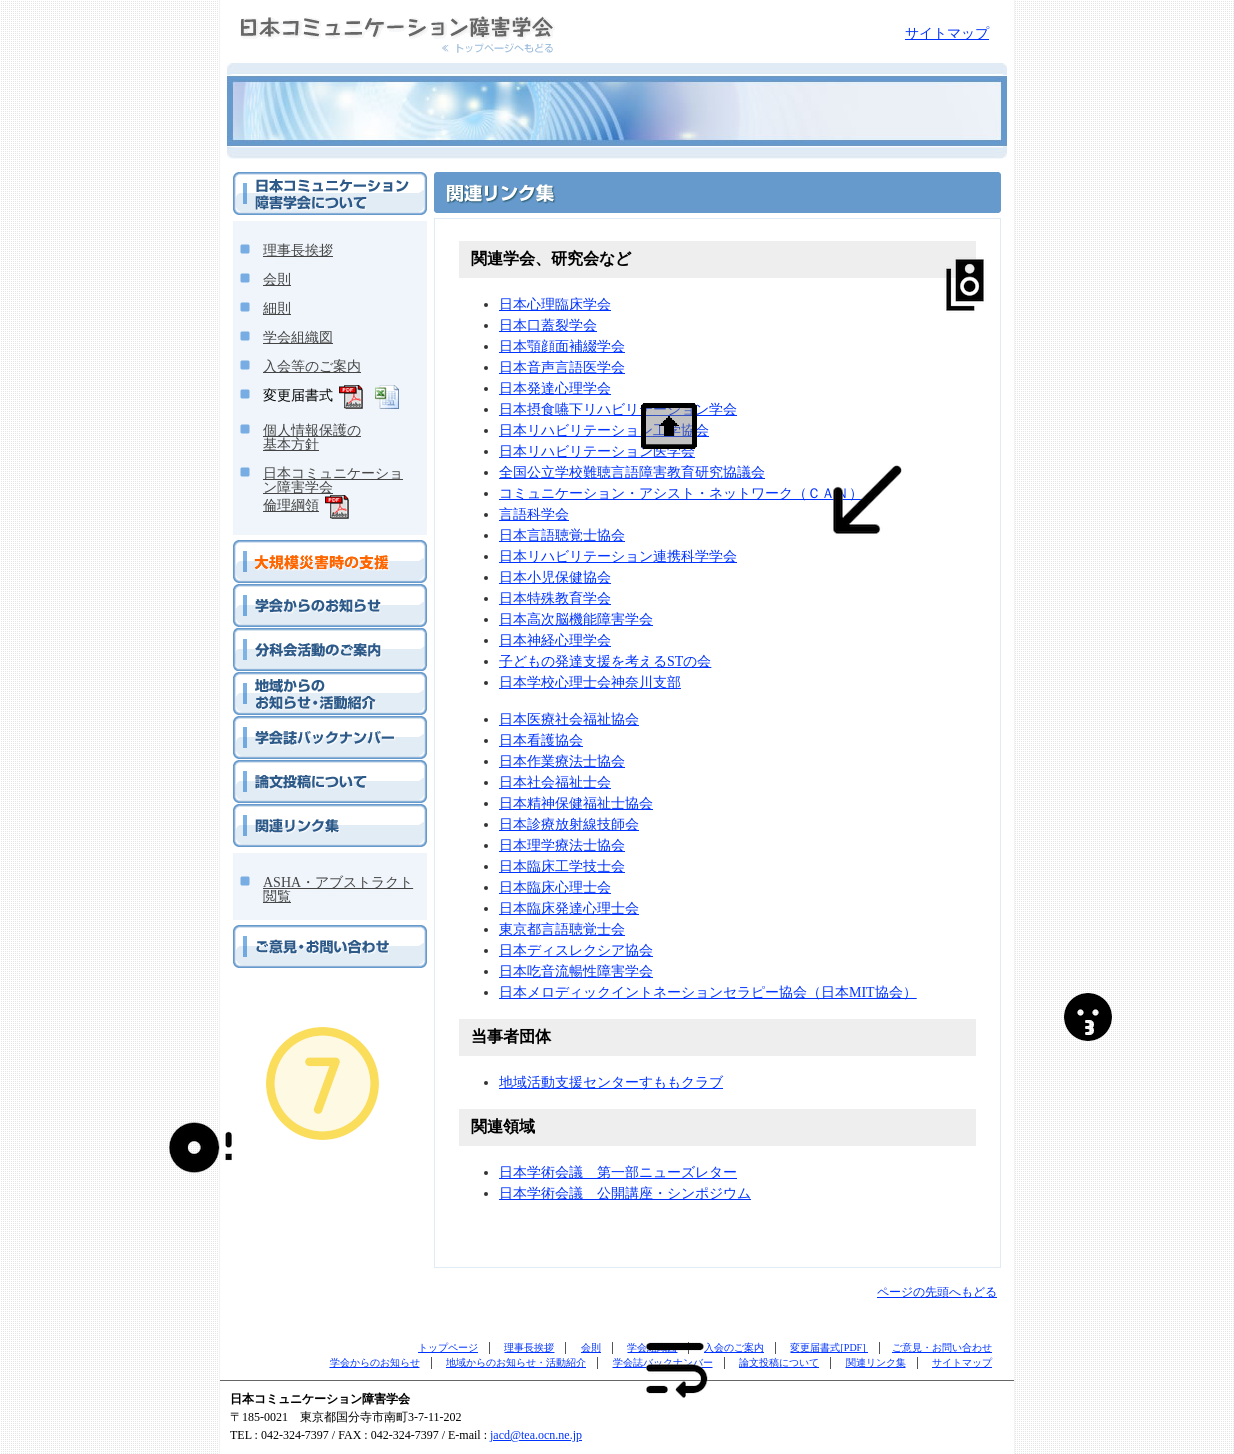 The width and height of the screenshot is (1234, 1454). I want to click on indicates storage disc is full, so click(200, 1147).